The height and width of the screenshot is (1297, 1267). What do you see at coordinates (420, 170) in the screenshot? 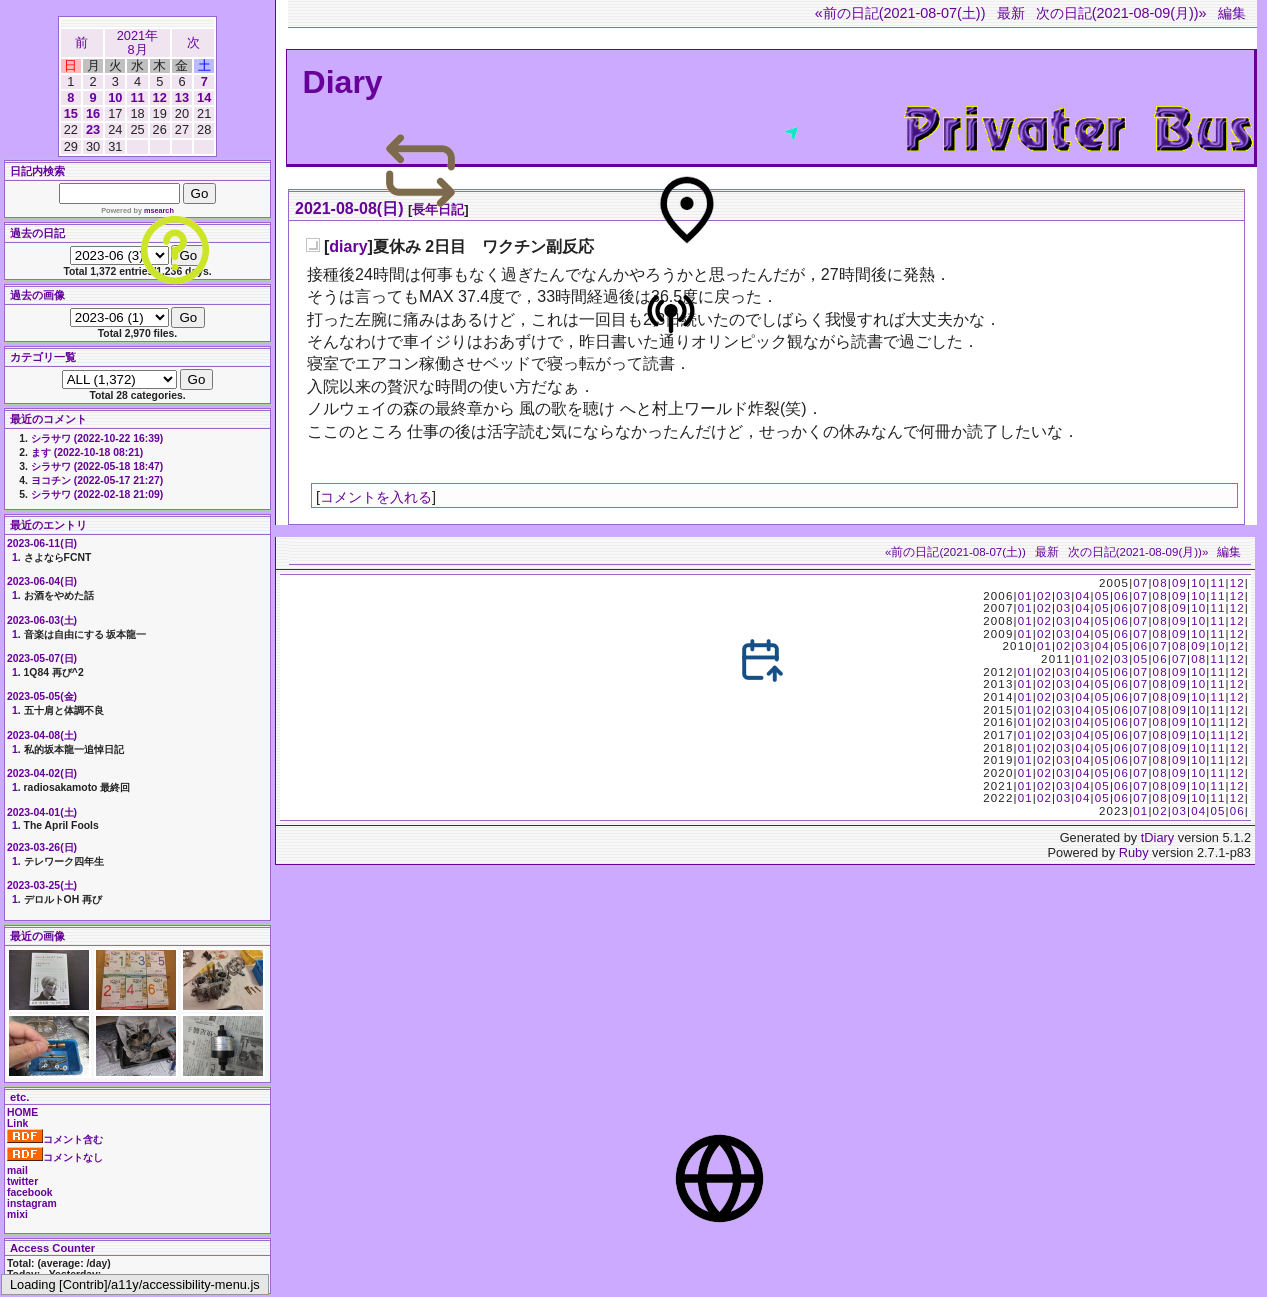
I see `toggle repeat or loop mode` at bounding box center [420, 170].